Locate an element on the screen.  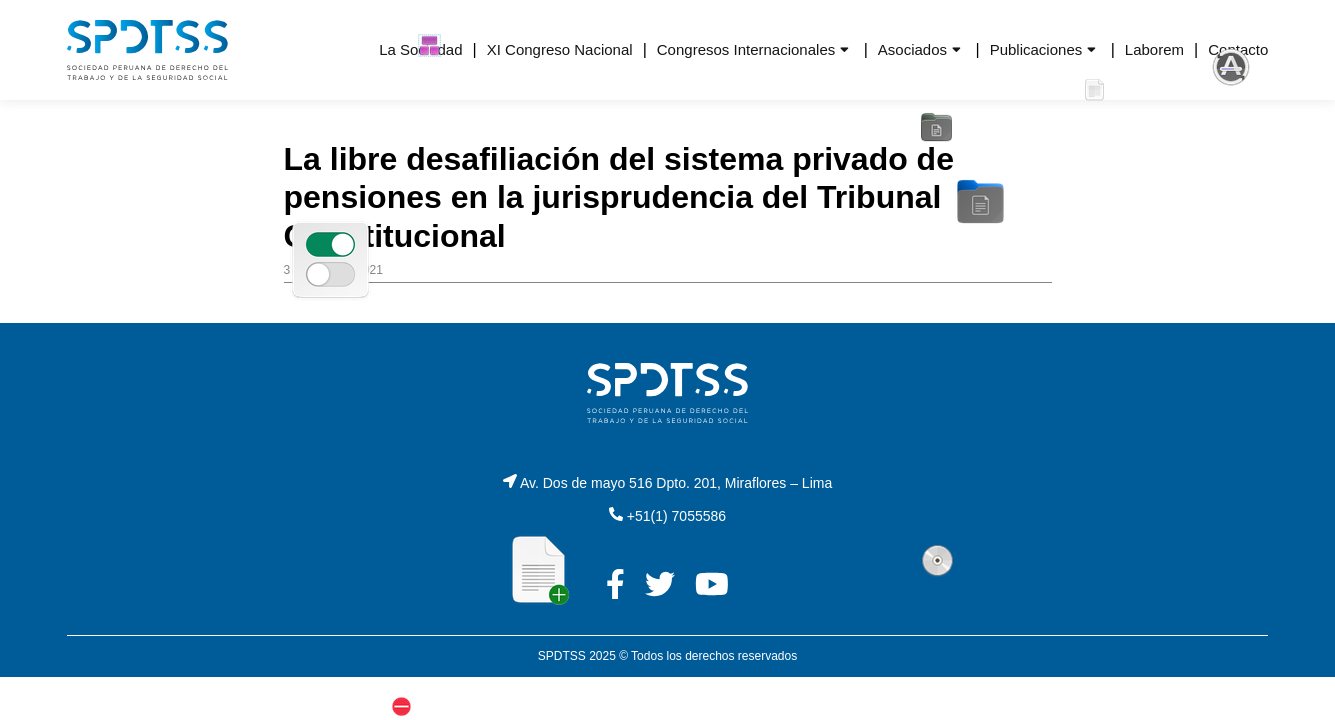
open gnome tweaks settings application is located at coordinates (330, 259).